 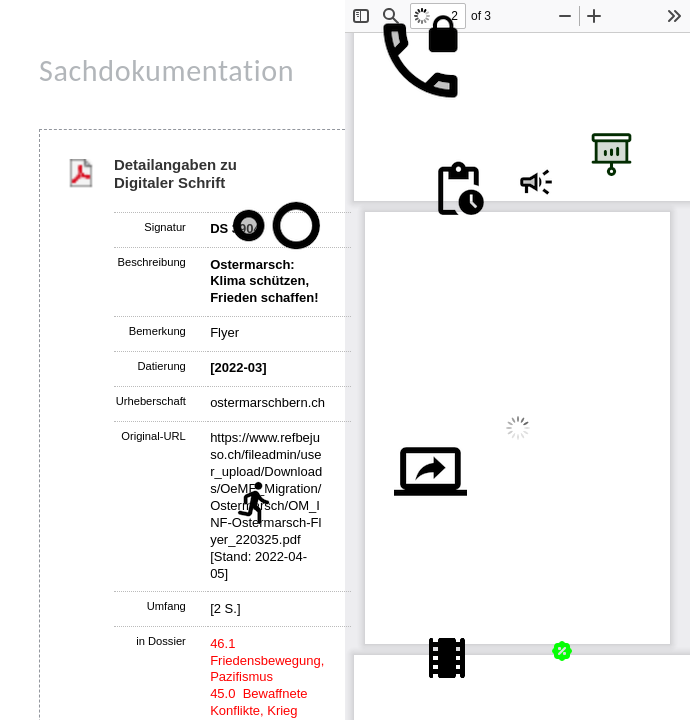 I want to click on make an announcement or broadcast, so click(x=536, y=182).